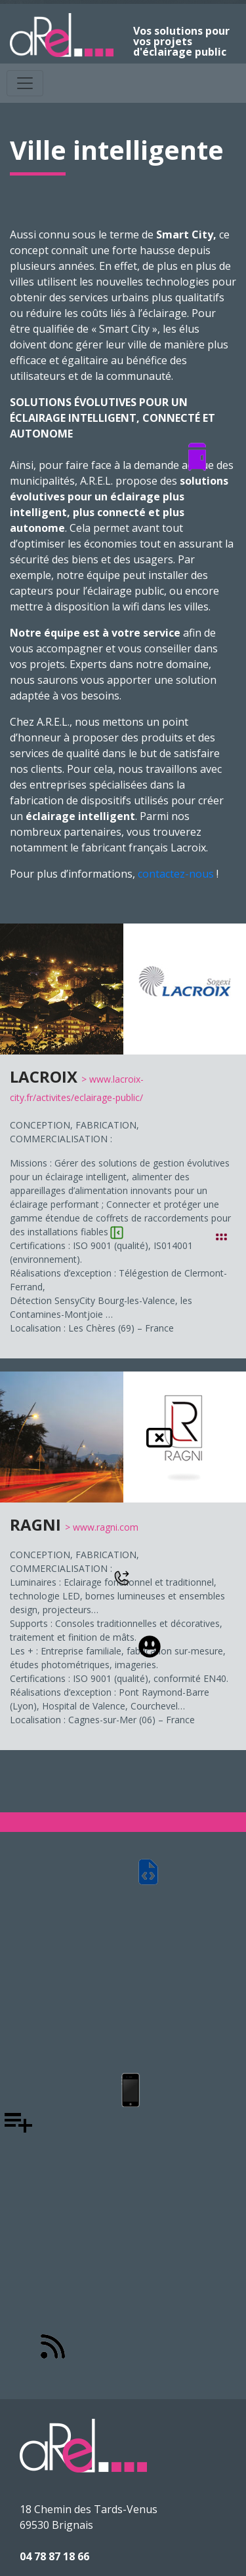 This screenshot has height=2576, width=246. What do you see at coordinates (148, 1872) in the screenshot?
I see `view source code file` at bounding box center [148, 1872].